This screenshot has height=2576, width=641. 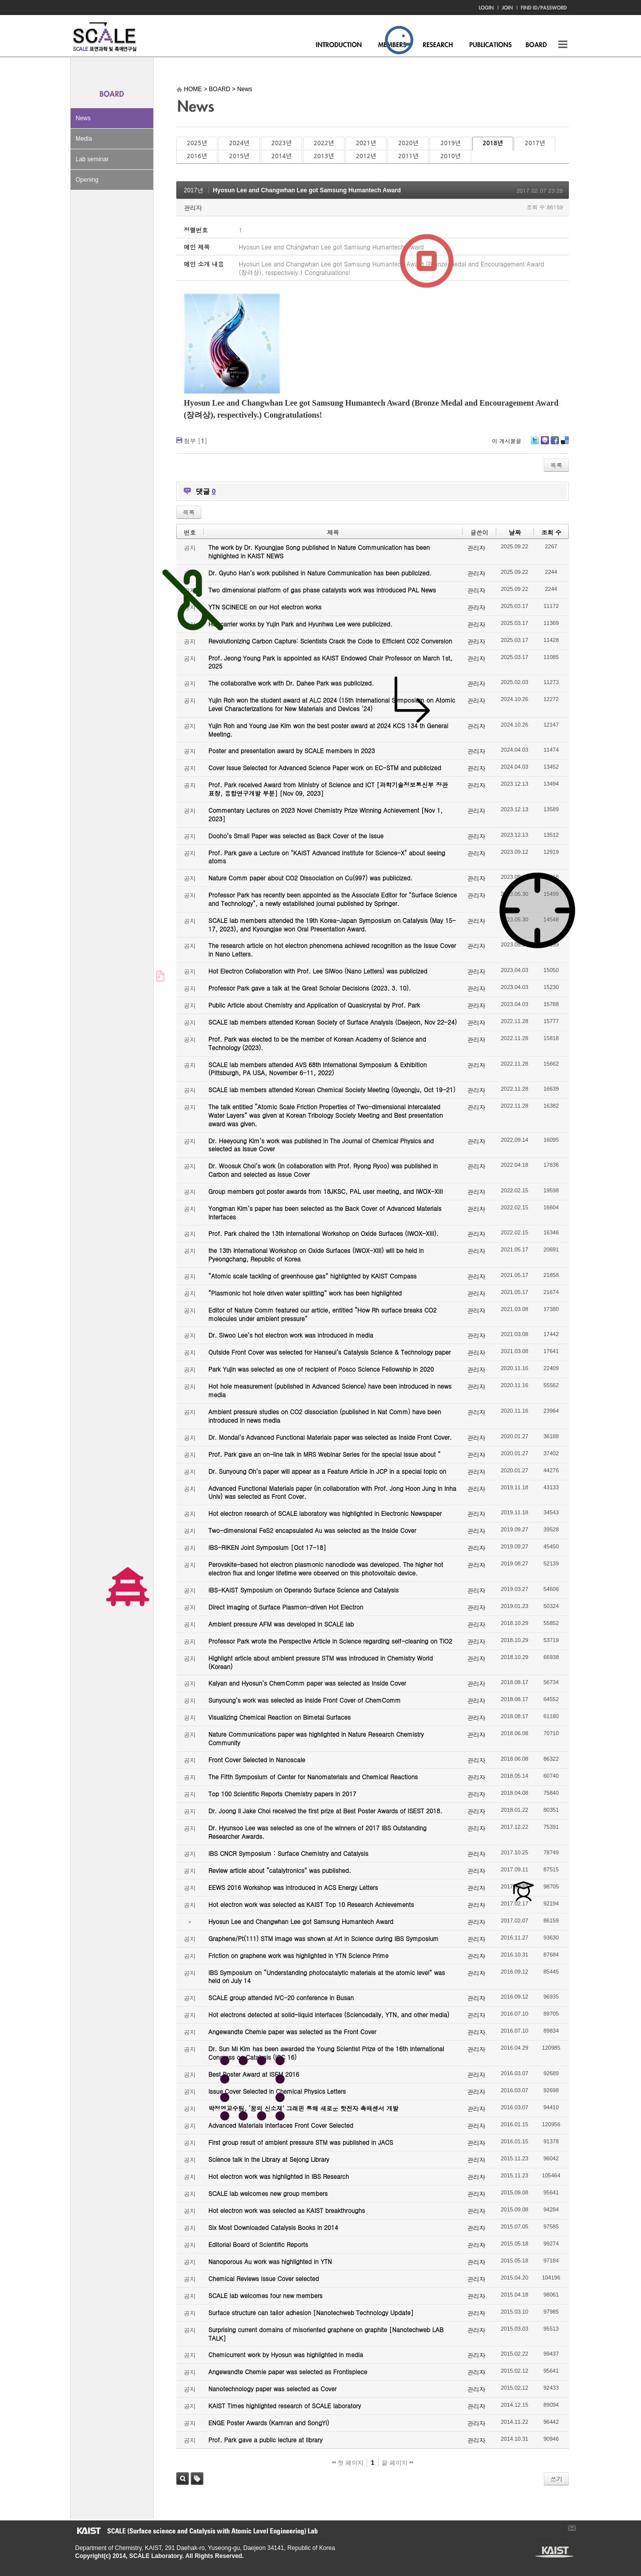 I want to click on indicates a buddhist temple or vihara location, so click(x=128, y=1587).